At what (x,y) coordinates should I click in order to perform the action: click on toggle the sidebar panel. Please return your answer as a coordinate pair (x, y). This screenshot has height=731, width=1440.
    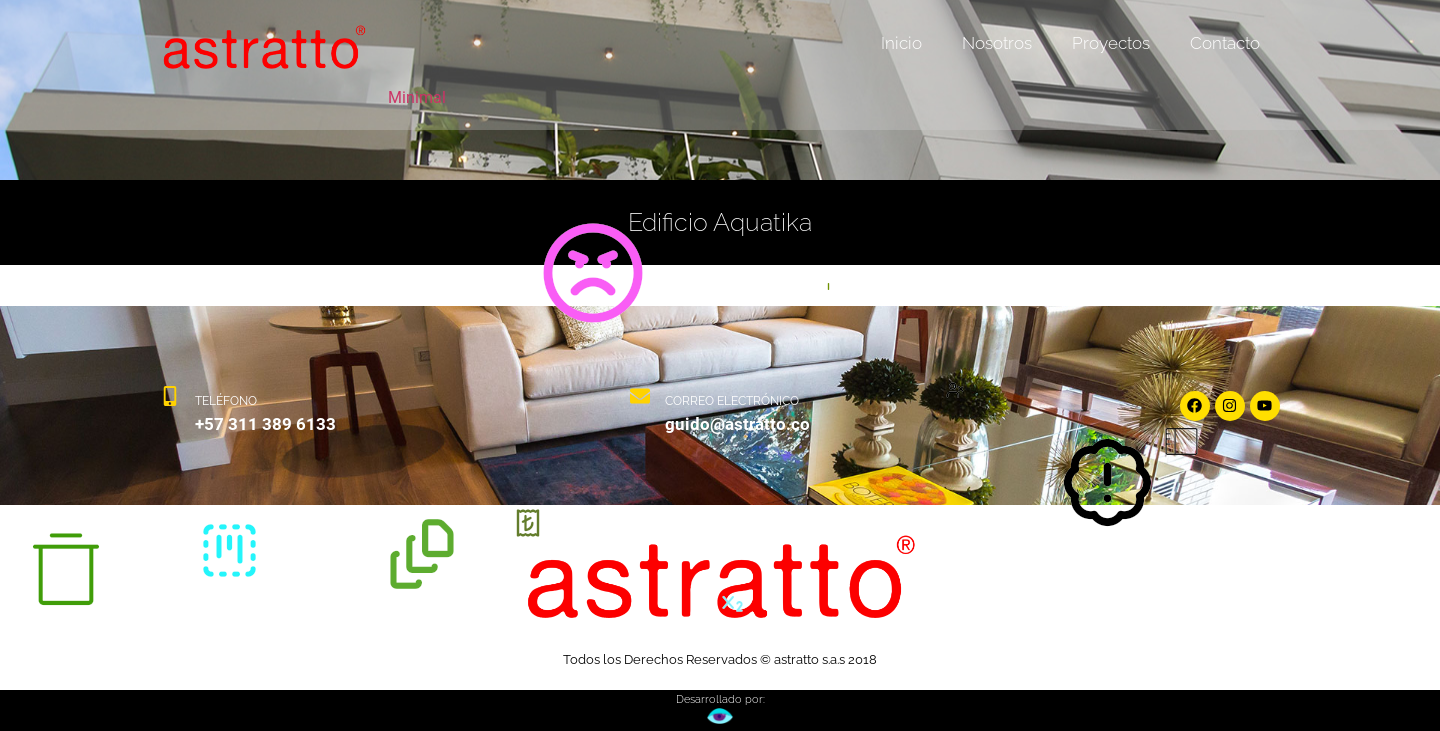
    Looking at the image, I should click on (1181, 441).